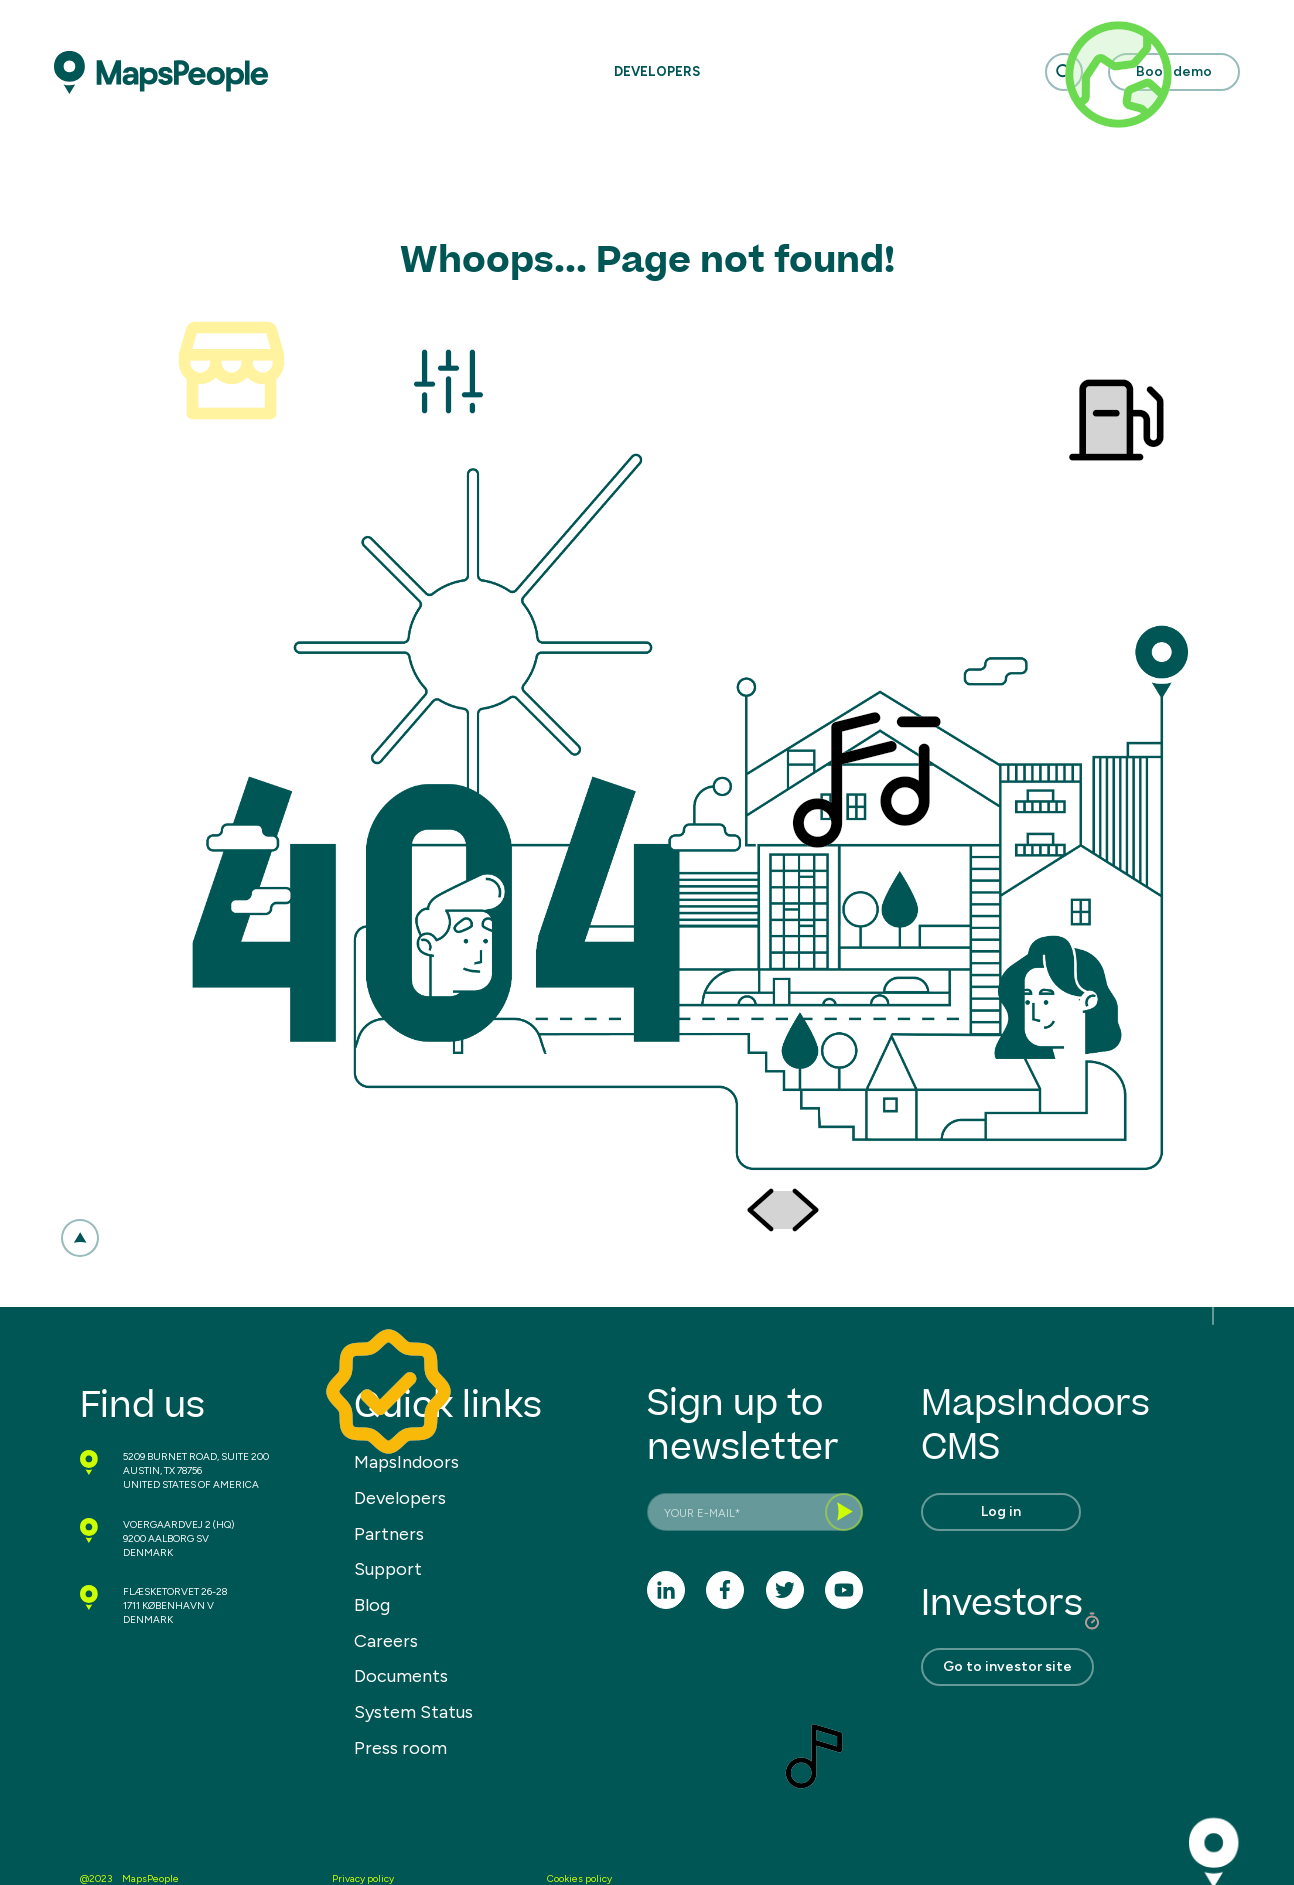 The height and width of the screenshot is (1885, 1294). I want to click on access the online store or marketplace, so click(231, 370).